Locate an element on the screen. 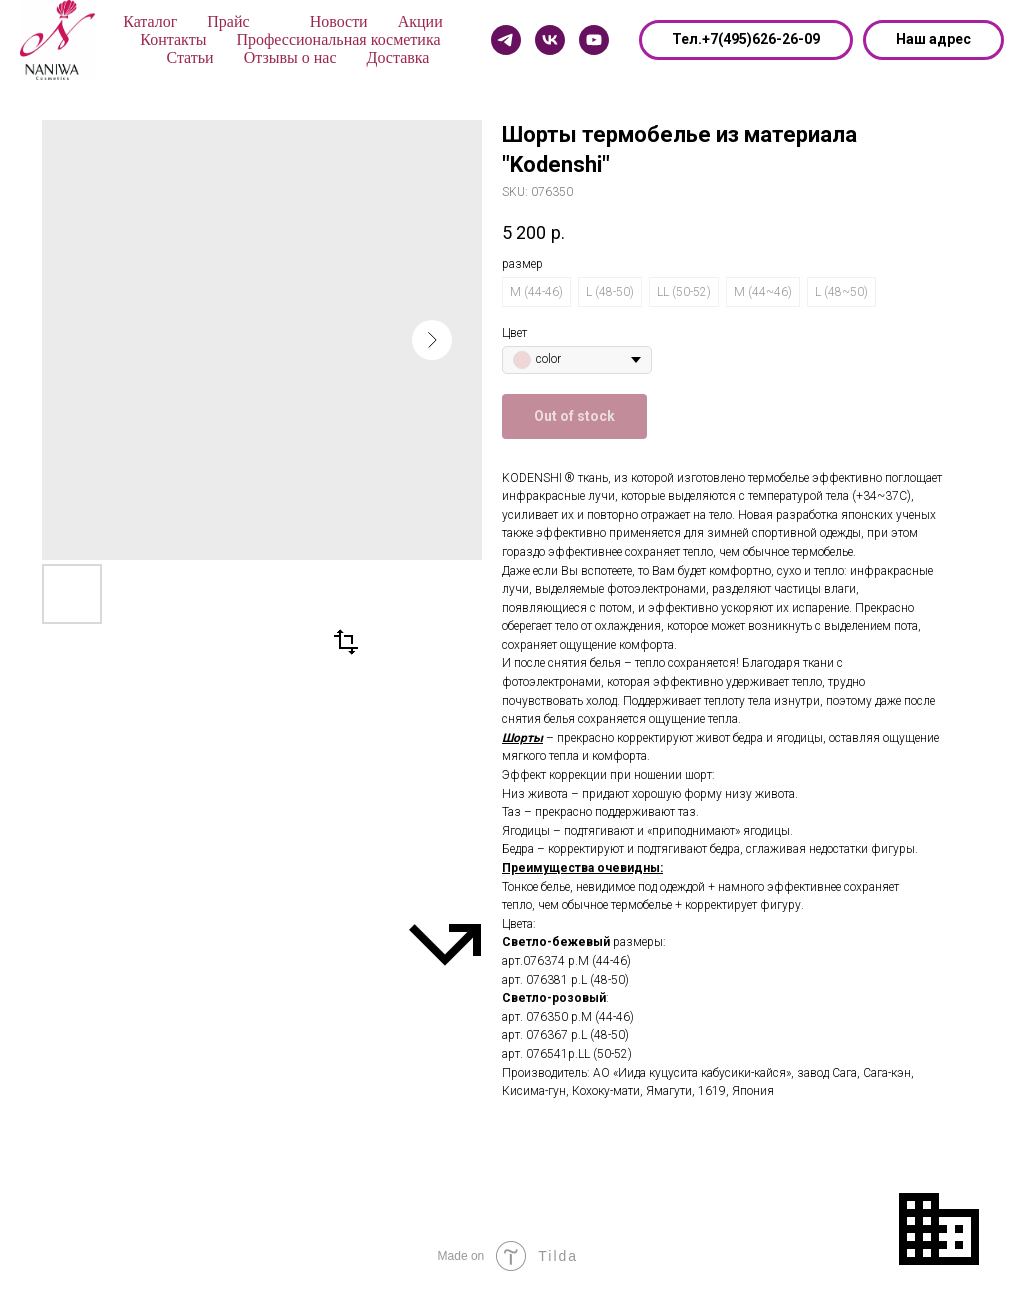 The width and height of the screenshot is (1024, 1291). transform or resize an image is located at coordinates (346, 642).